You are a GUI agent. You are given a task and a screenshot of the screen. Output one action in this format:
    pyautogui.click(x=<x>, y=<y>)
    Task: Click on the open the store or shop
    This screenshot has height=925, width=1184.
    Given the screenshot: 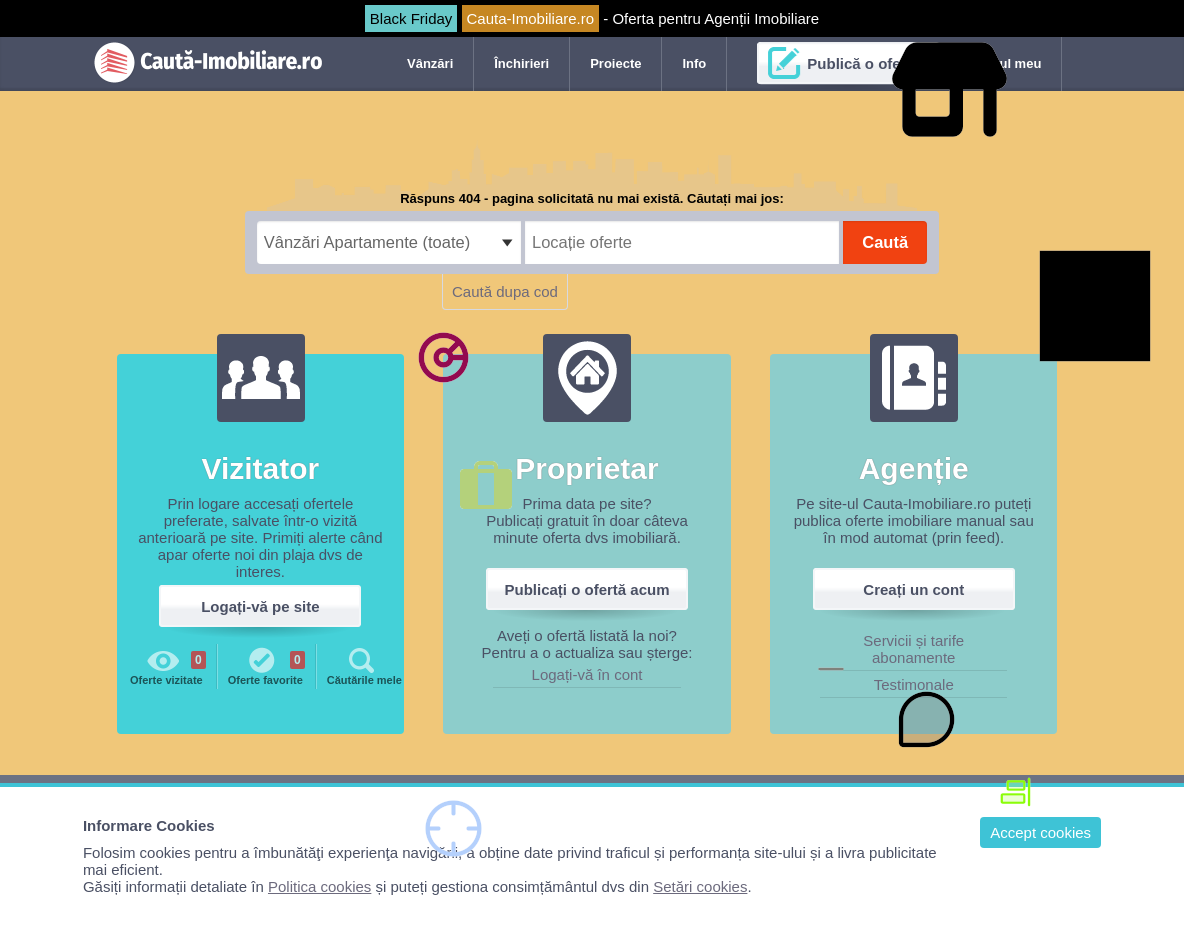 What is the action you would take?
    pyautogui.click(x=949, y=89)
    